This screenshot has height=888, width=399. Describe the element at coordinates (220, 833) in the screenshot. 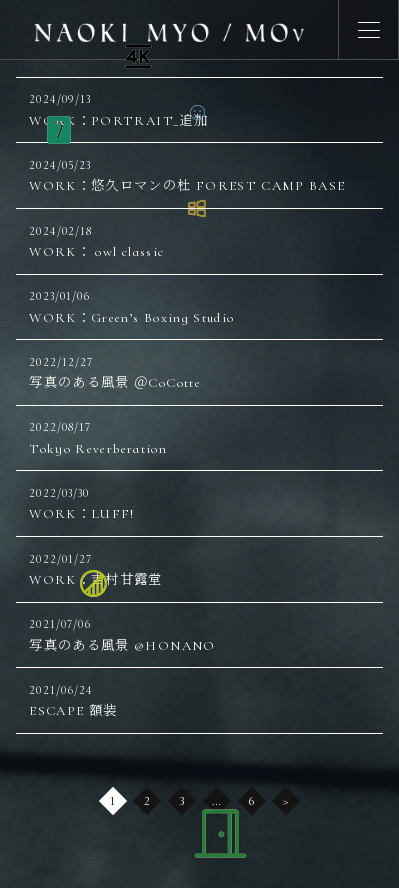

I see `exit or log out of the application` at that location.